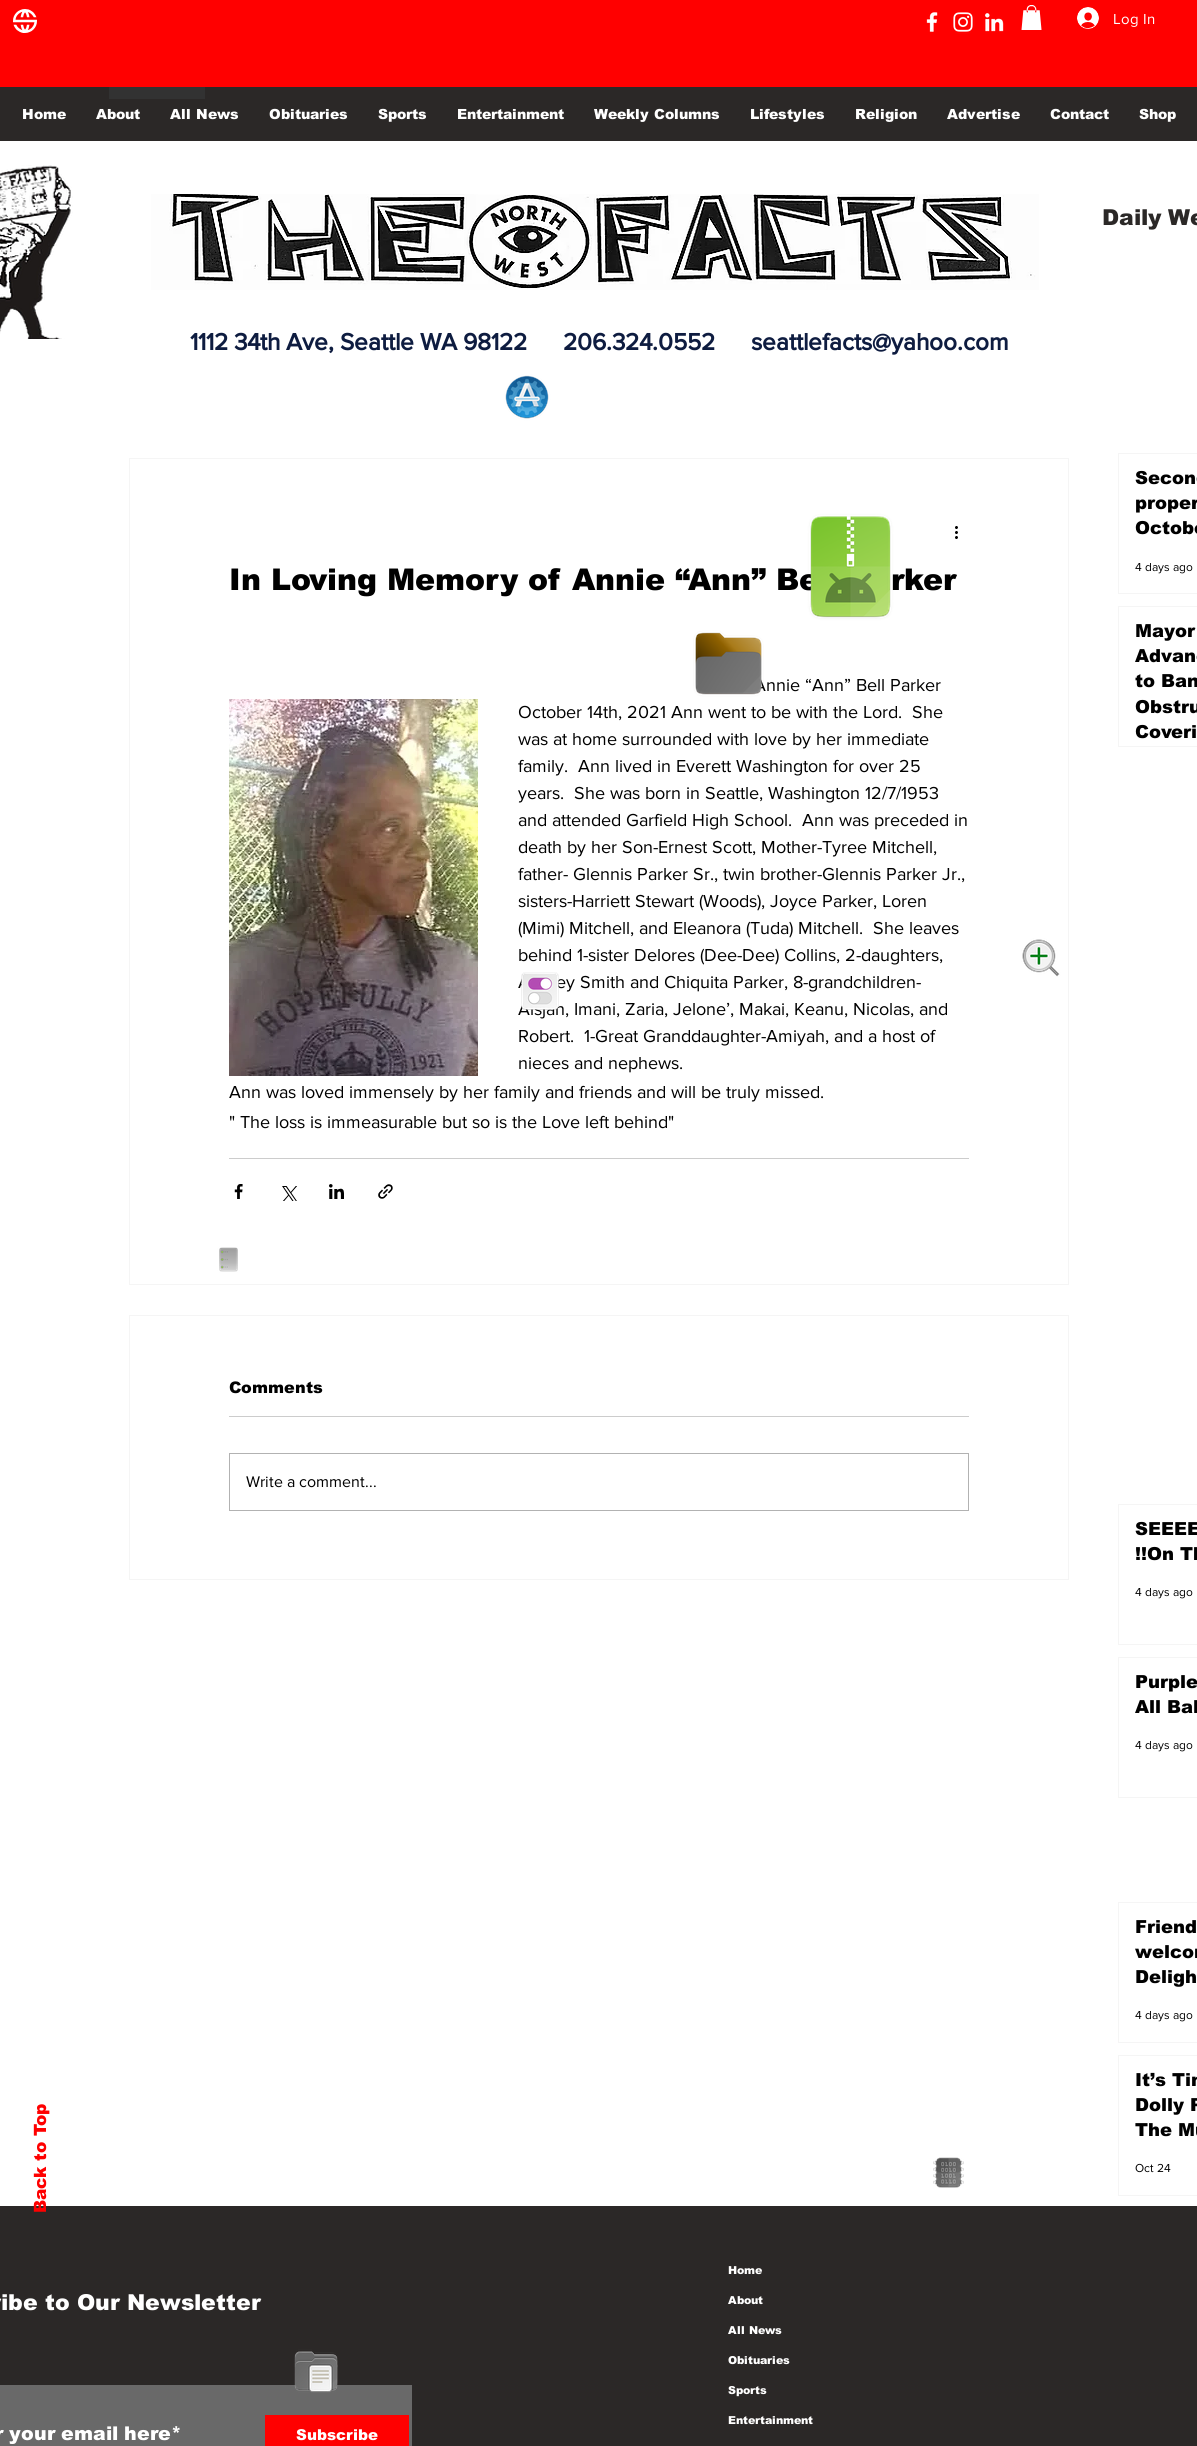  Describe the element at coordinates (316, 2371) in the screenshot. I see `open a document from file browser` at that location.